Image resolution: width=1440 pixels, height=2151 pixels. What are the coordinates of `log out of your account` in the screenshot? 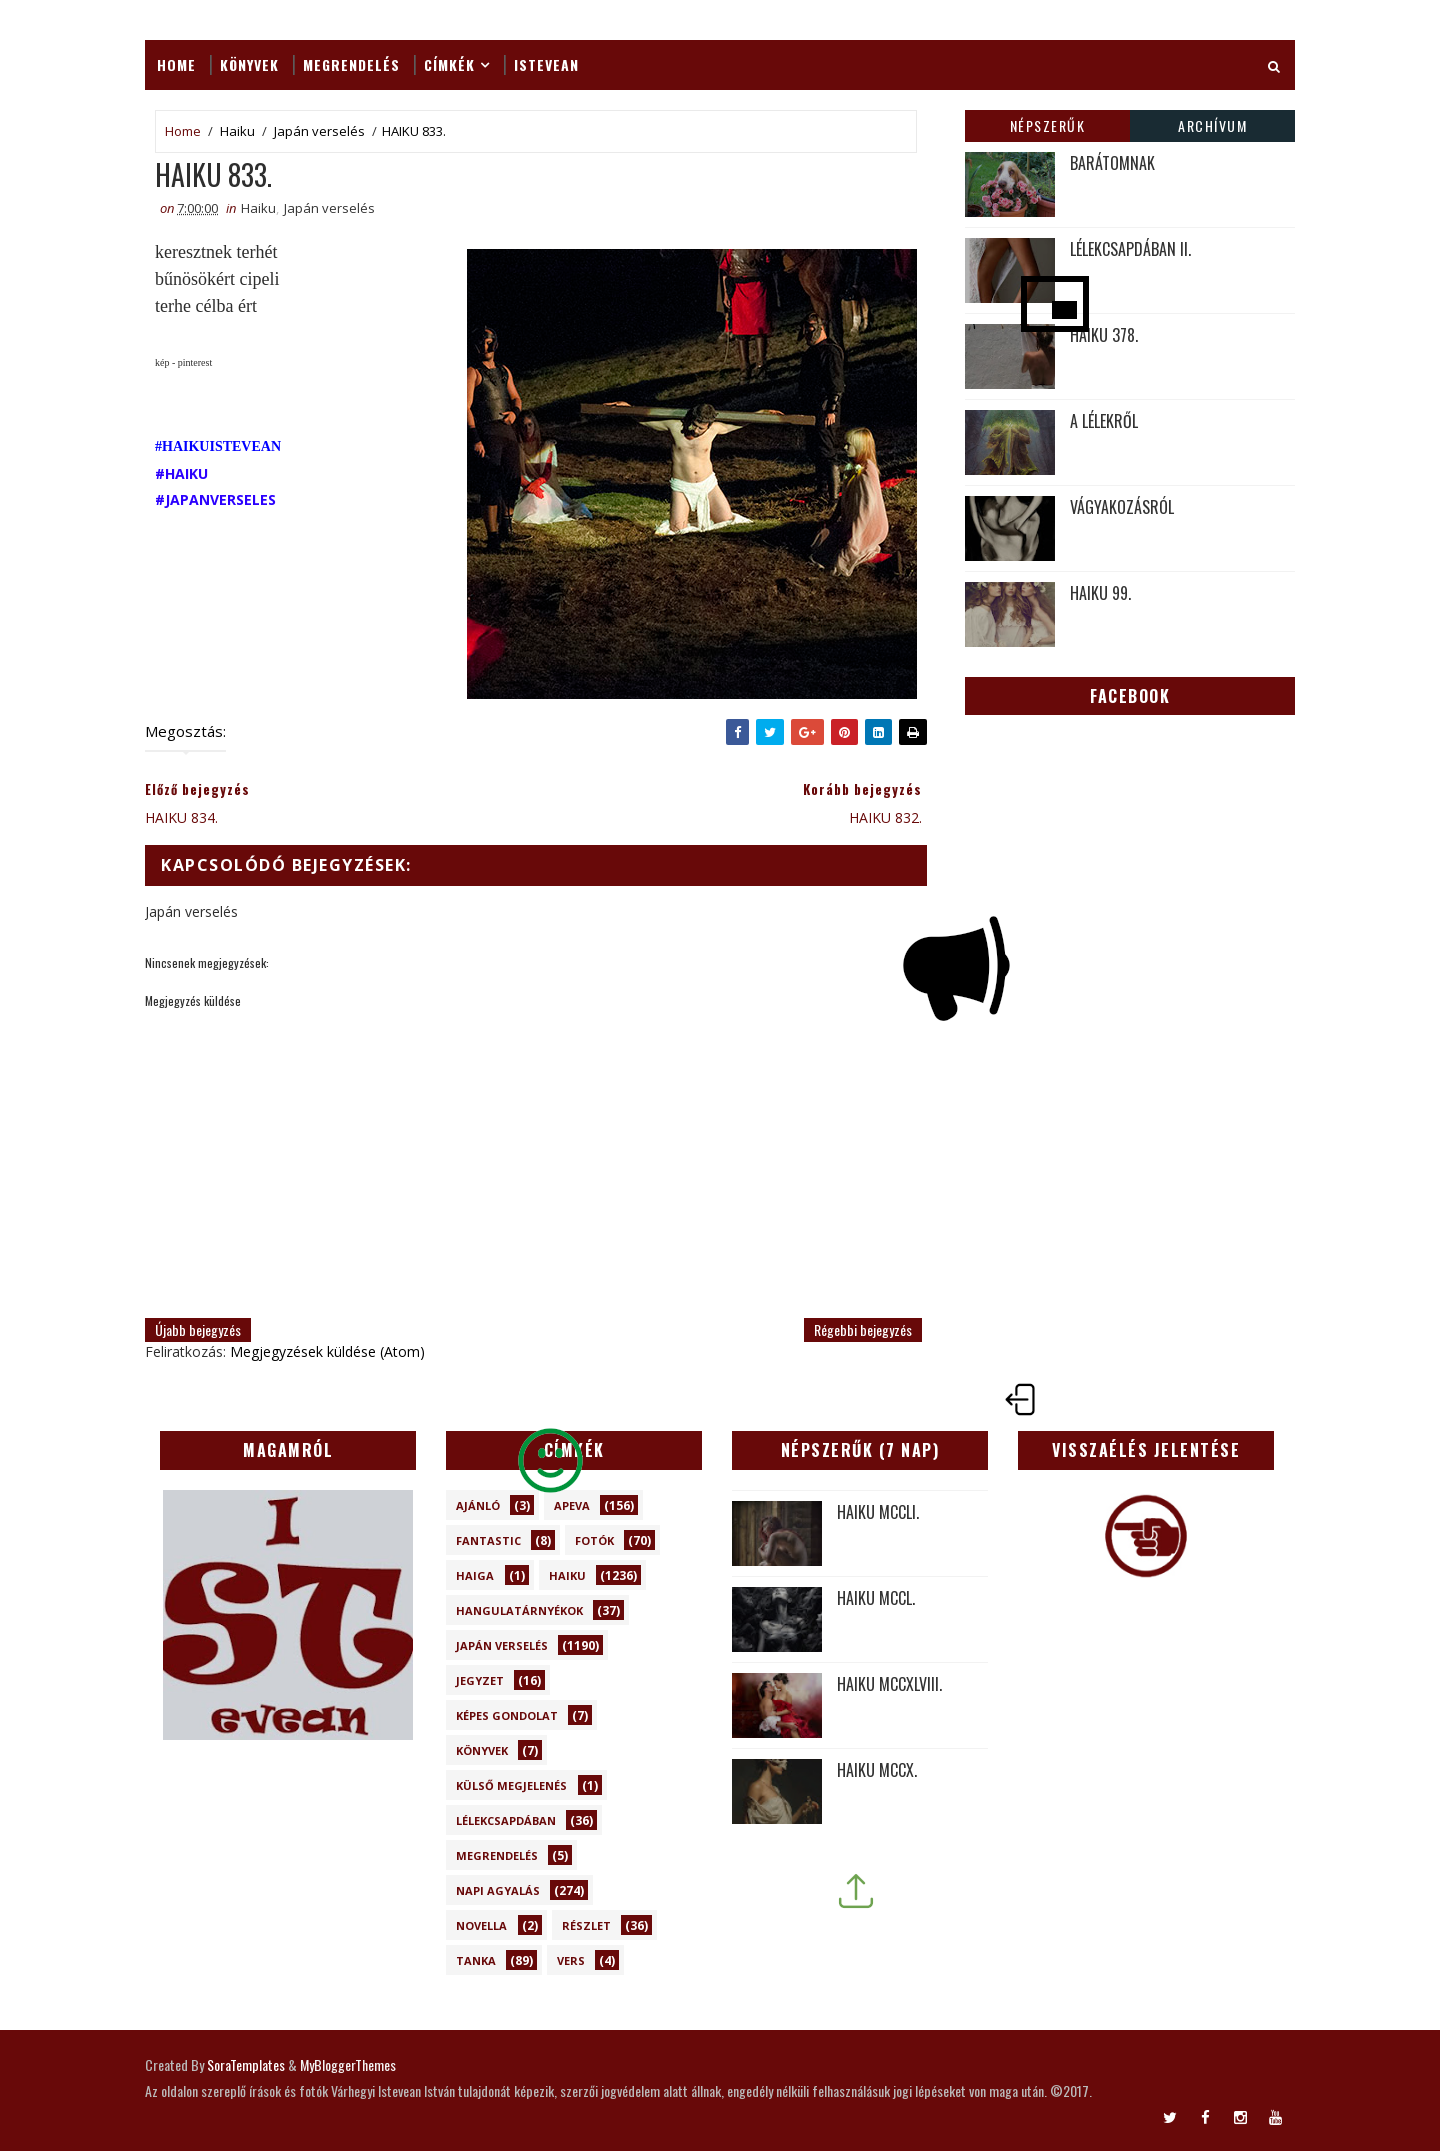 It's located at (1022, 1399).